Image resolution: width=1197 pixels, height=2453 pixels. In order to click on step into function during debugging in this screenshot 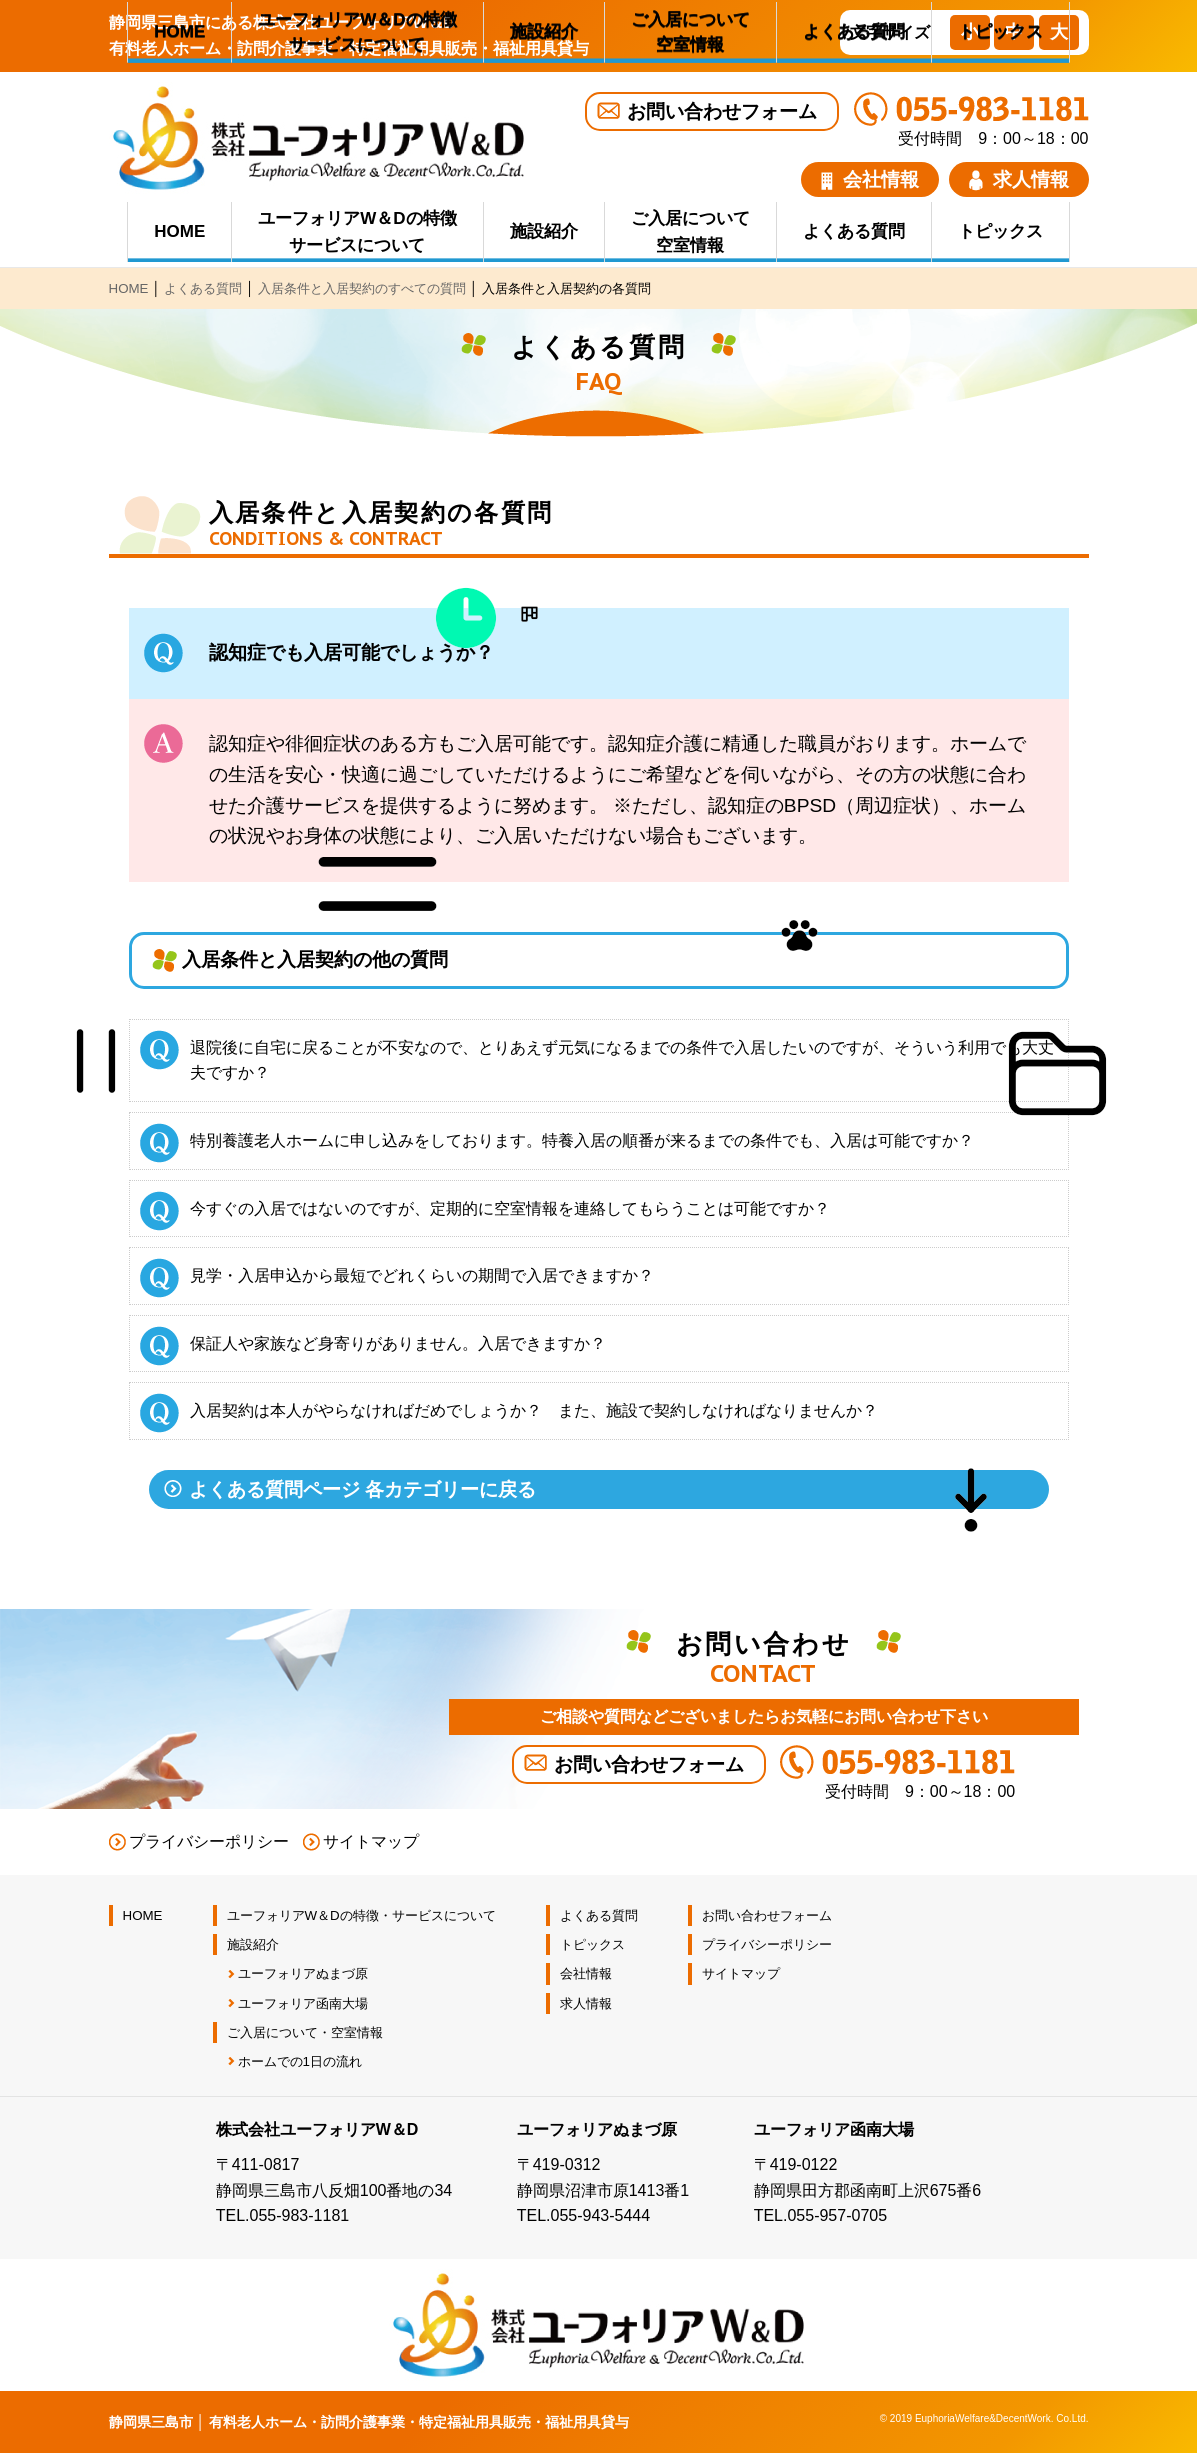, I will do `click(971, 1500)`.